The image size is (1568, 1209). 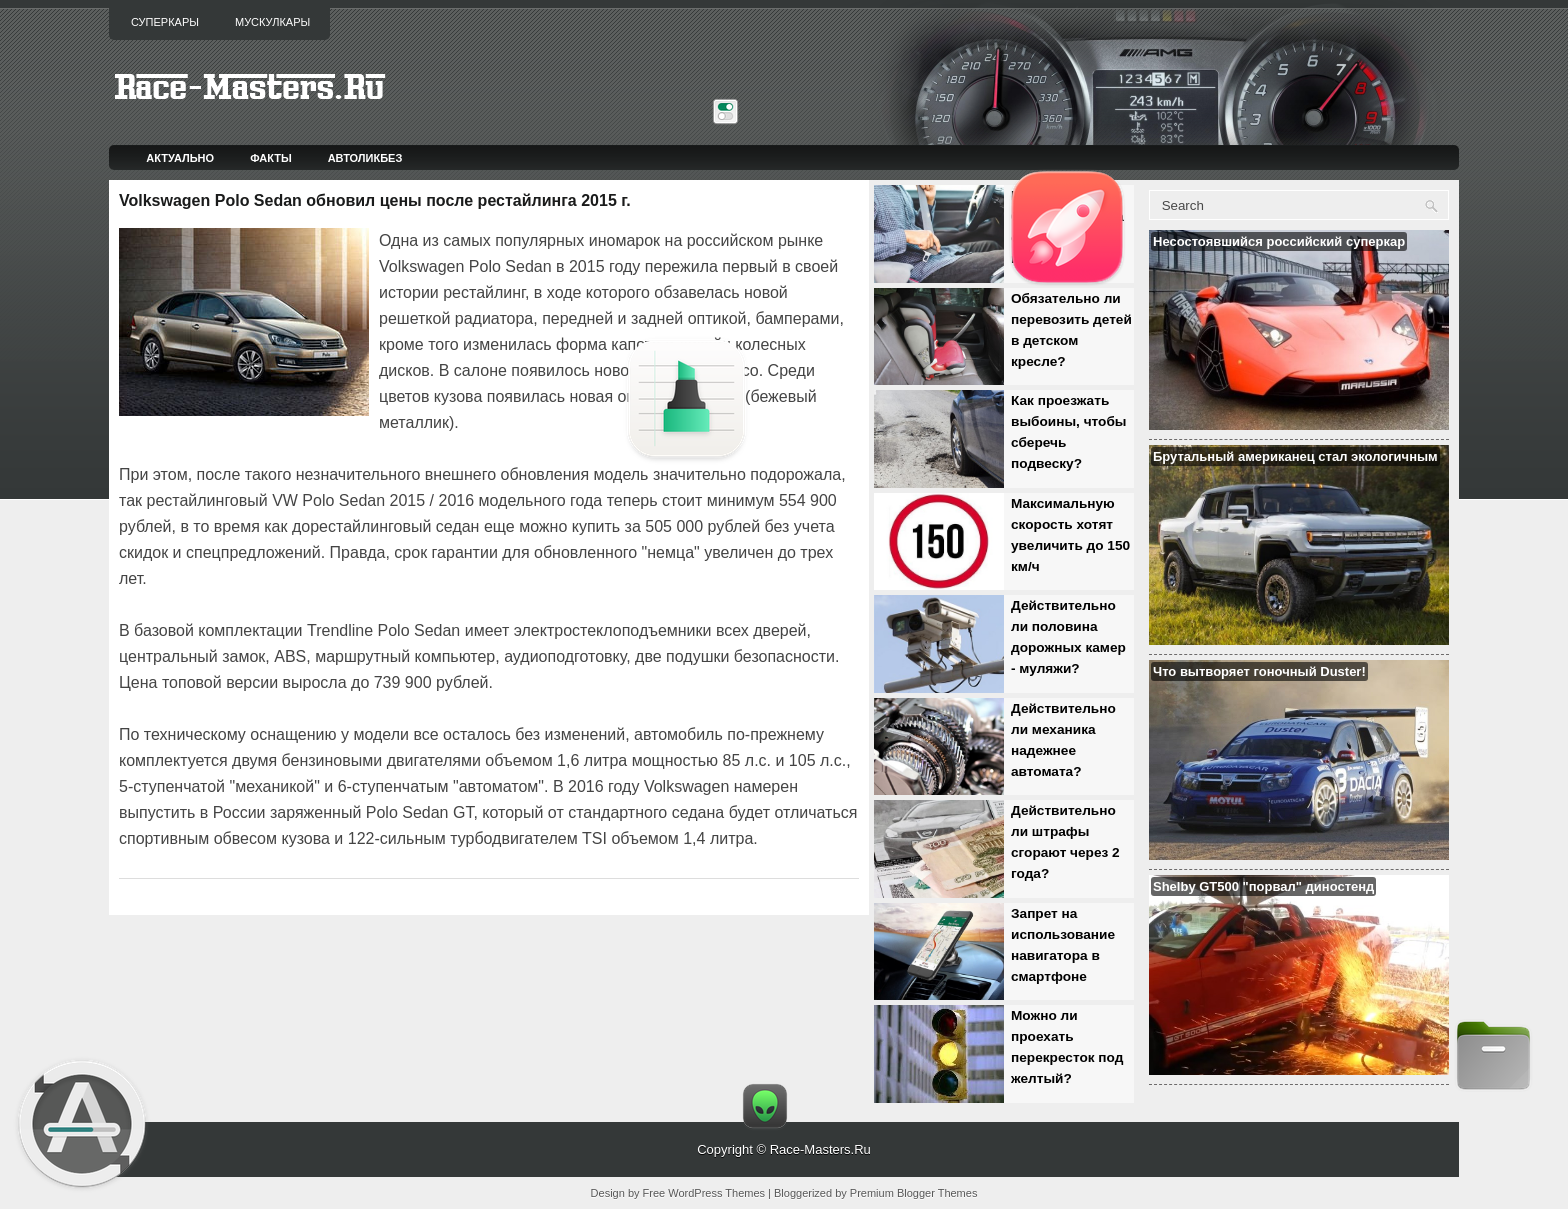 What do you see at coordinates (1067, 227) in the screenshot?
I see `launch the games app` at bounding box center [1067, 227].